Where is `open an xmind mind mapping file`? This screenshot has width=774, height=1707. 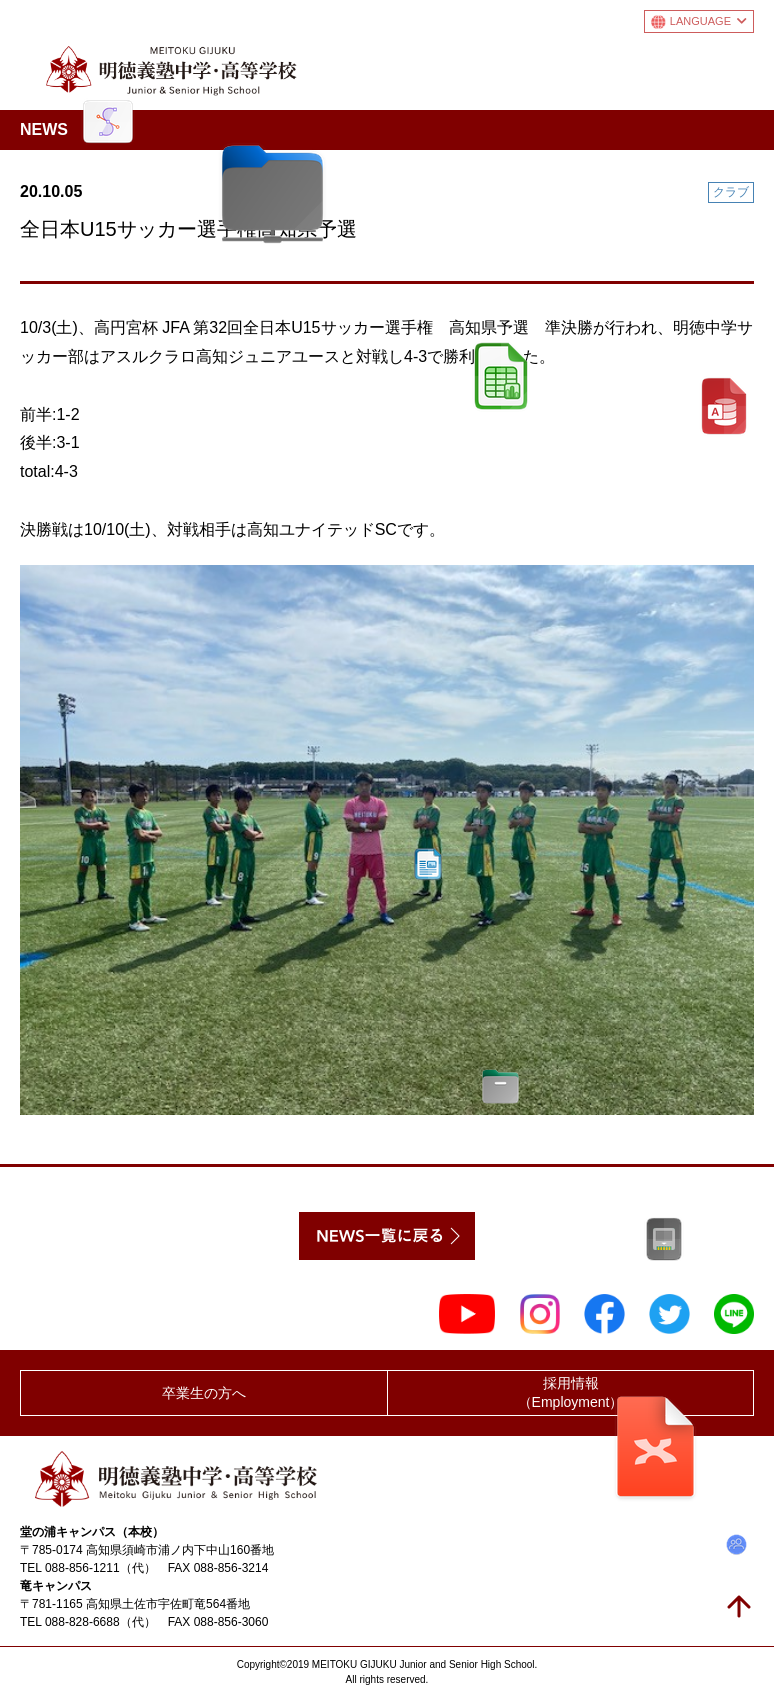
open an xmind mind mapping file is located at coordinates (655, 1448).